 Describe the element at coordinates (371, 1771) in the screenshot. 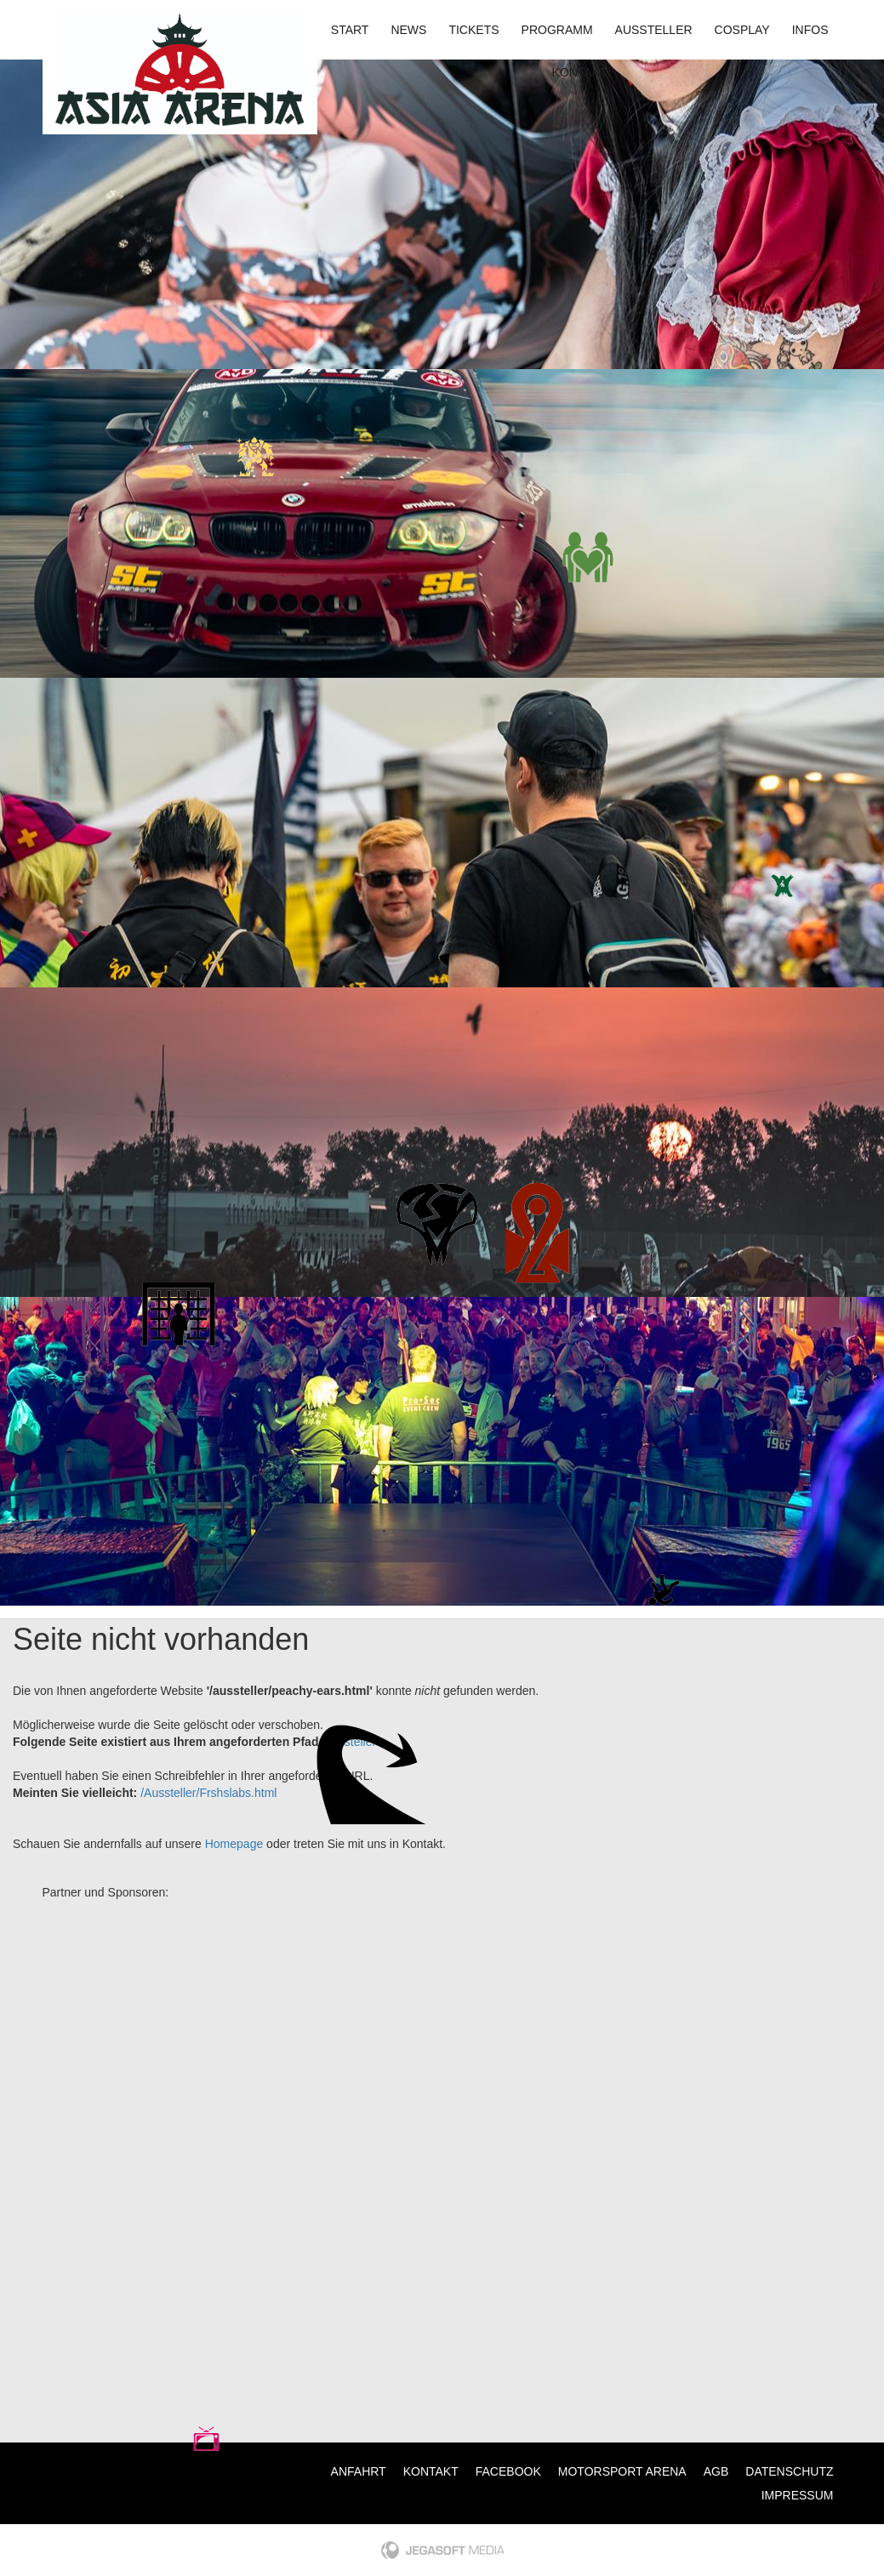

I see `perform a thrust-bend attack or maneuver` at that location.